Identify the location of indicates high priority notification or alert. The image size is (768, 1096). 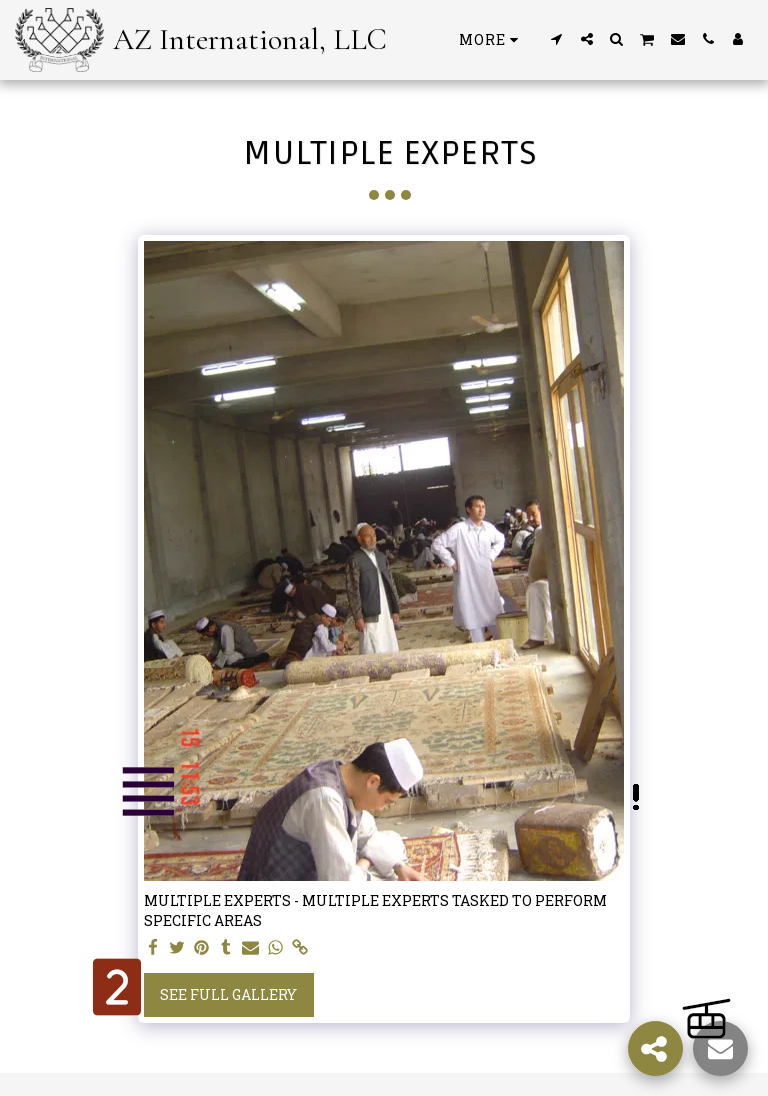
(636, 797).